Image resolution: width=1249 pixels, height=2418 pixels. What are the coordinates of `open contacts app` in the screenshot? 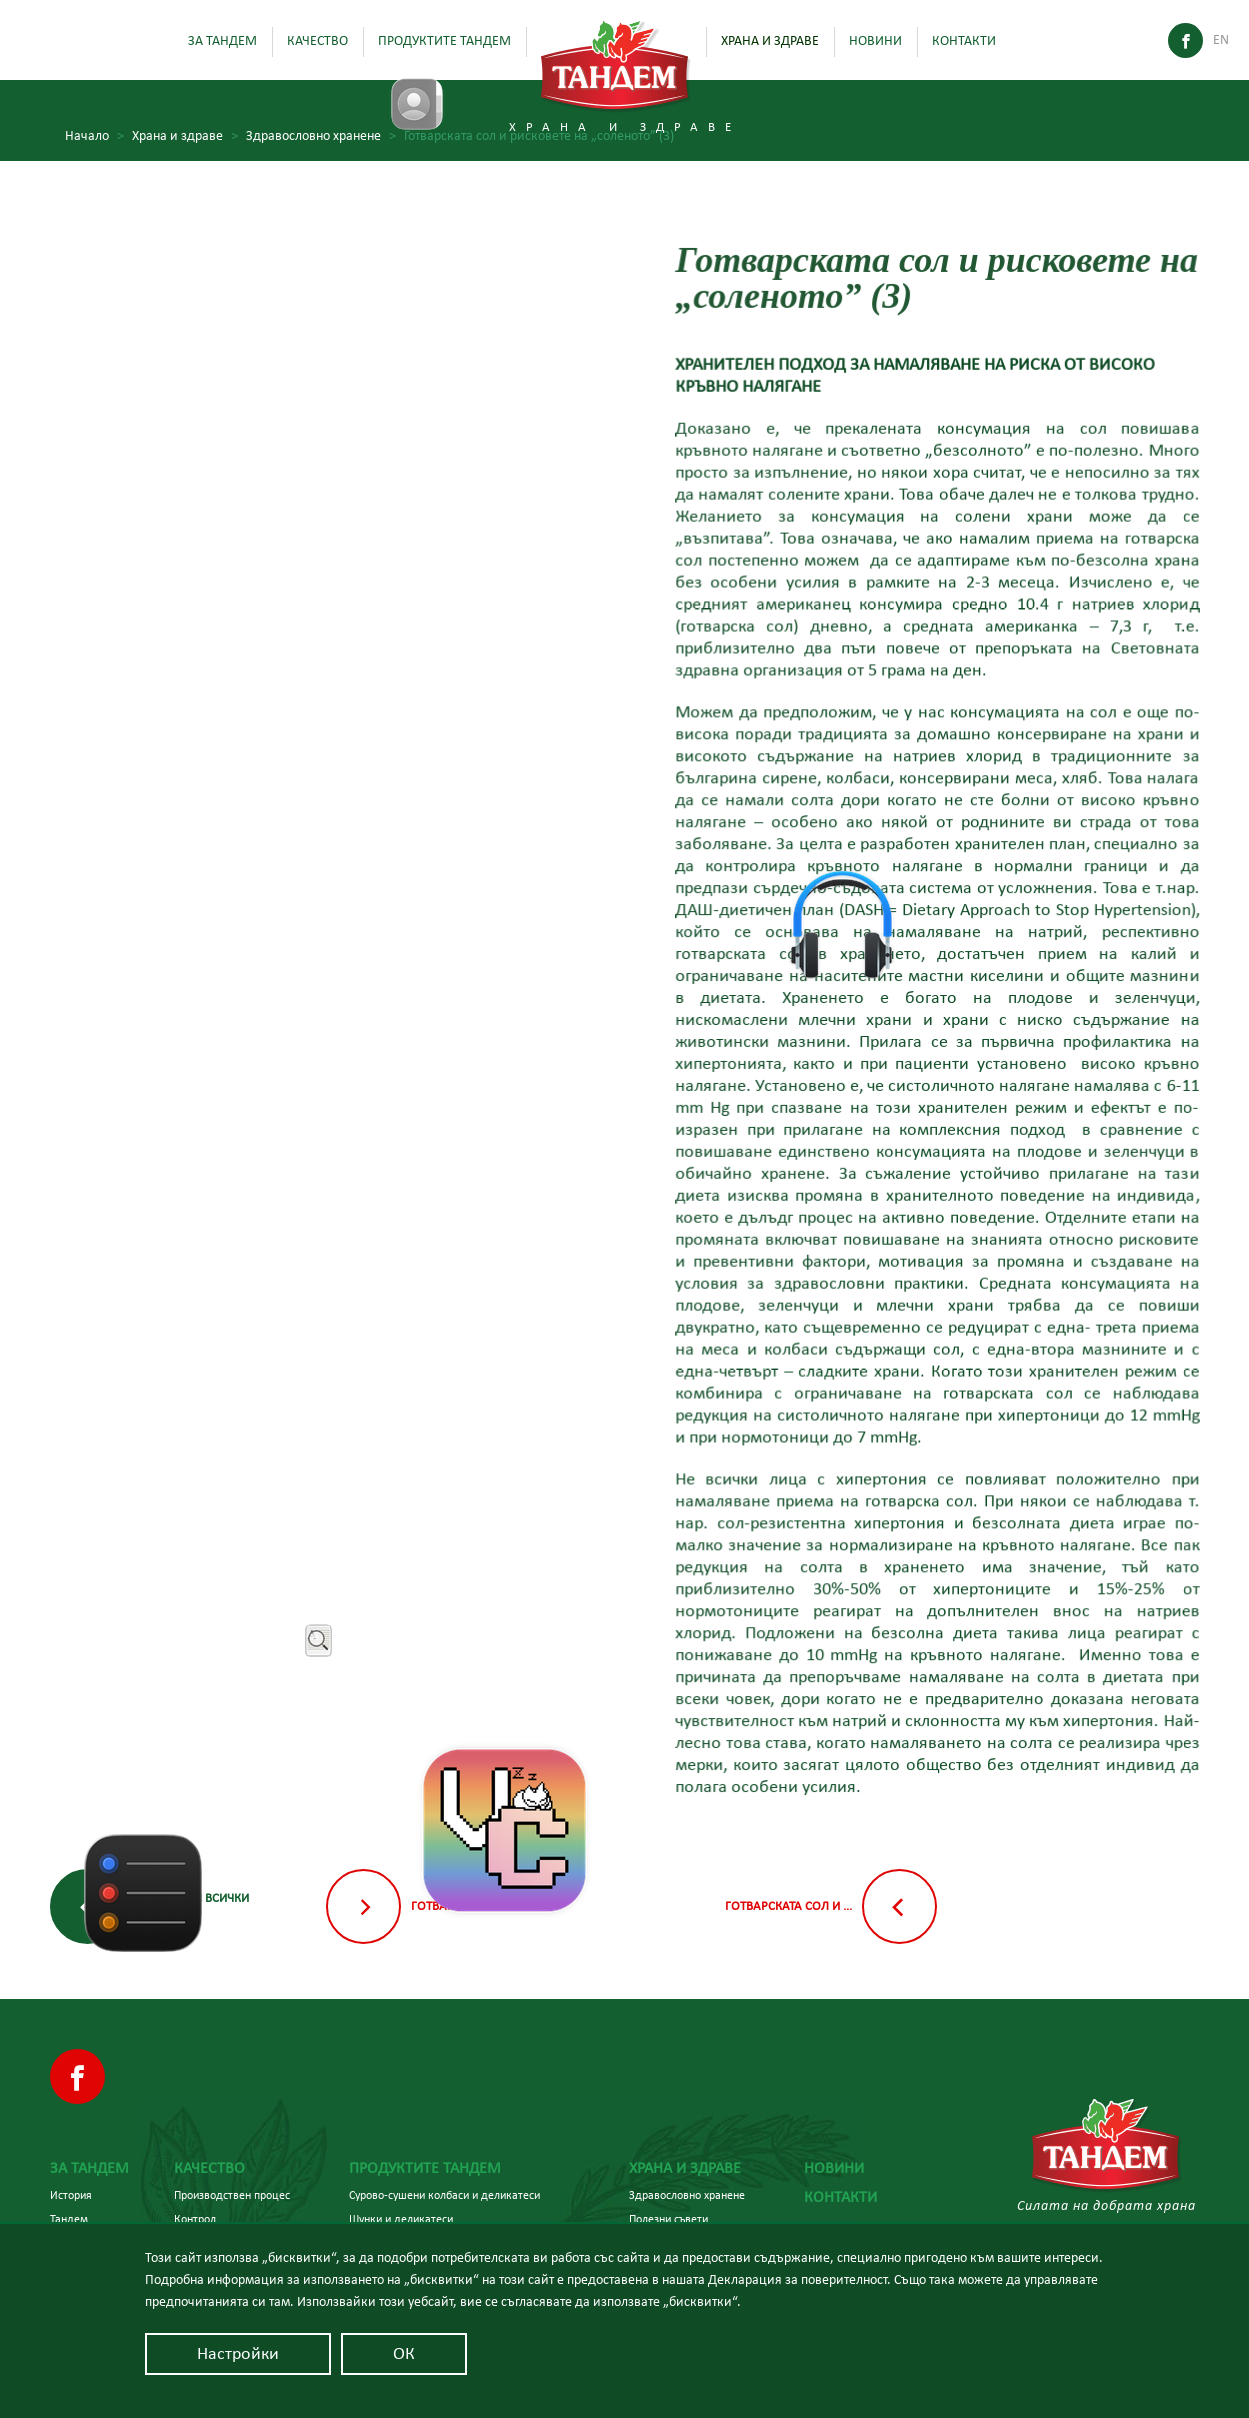 It's located at (417, 104).